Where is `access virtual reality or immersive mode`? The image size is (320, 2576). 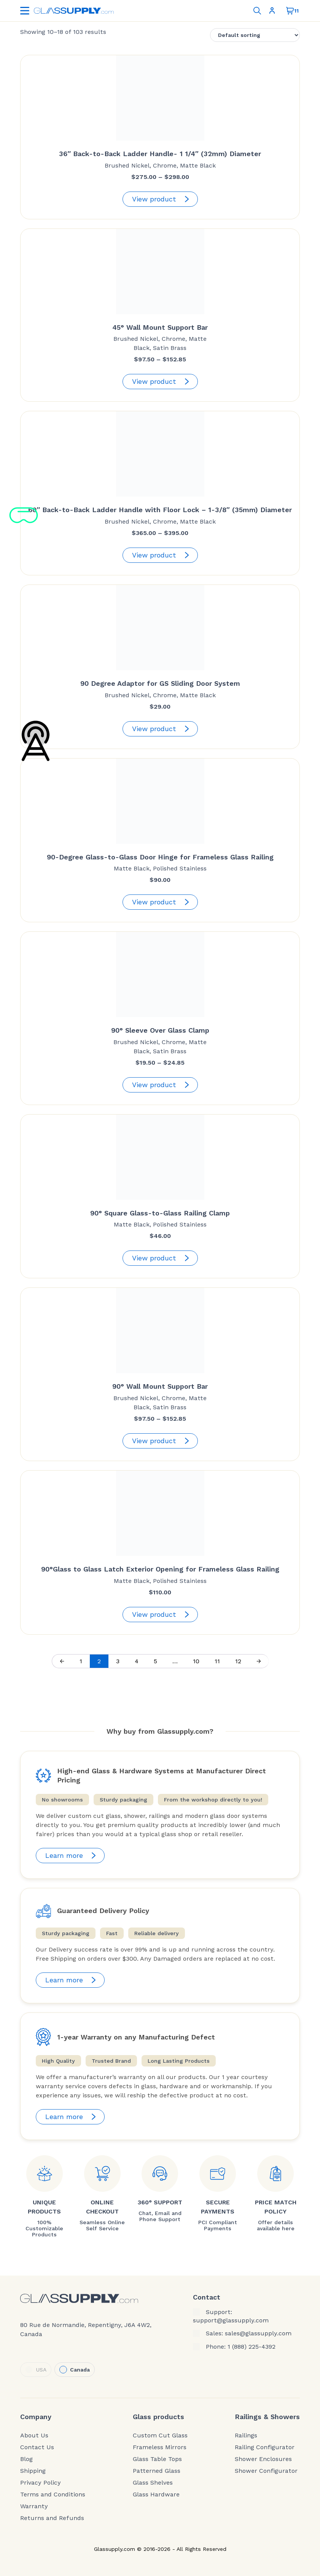
access virtual reality or immersive mode is located at coordinates (24, 515).